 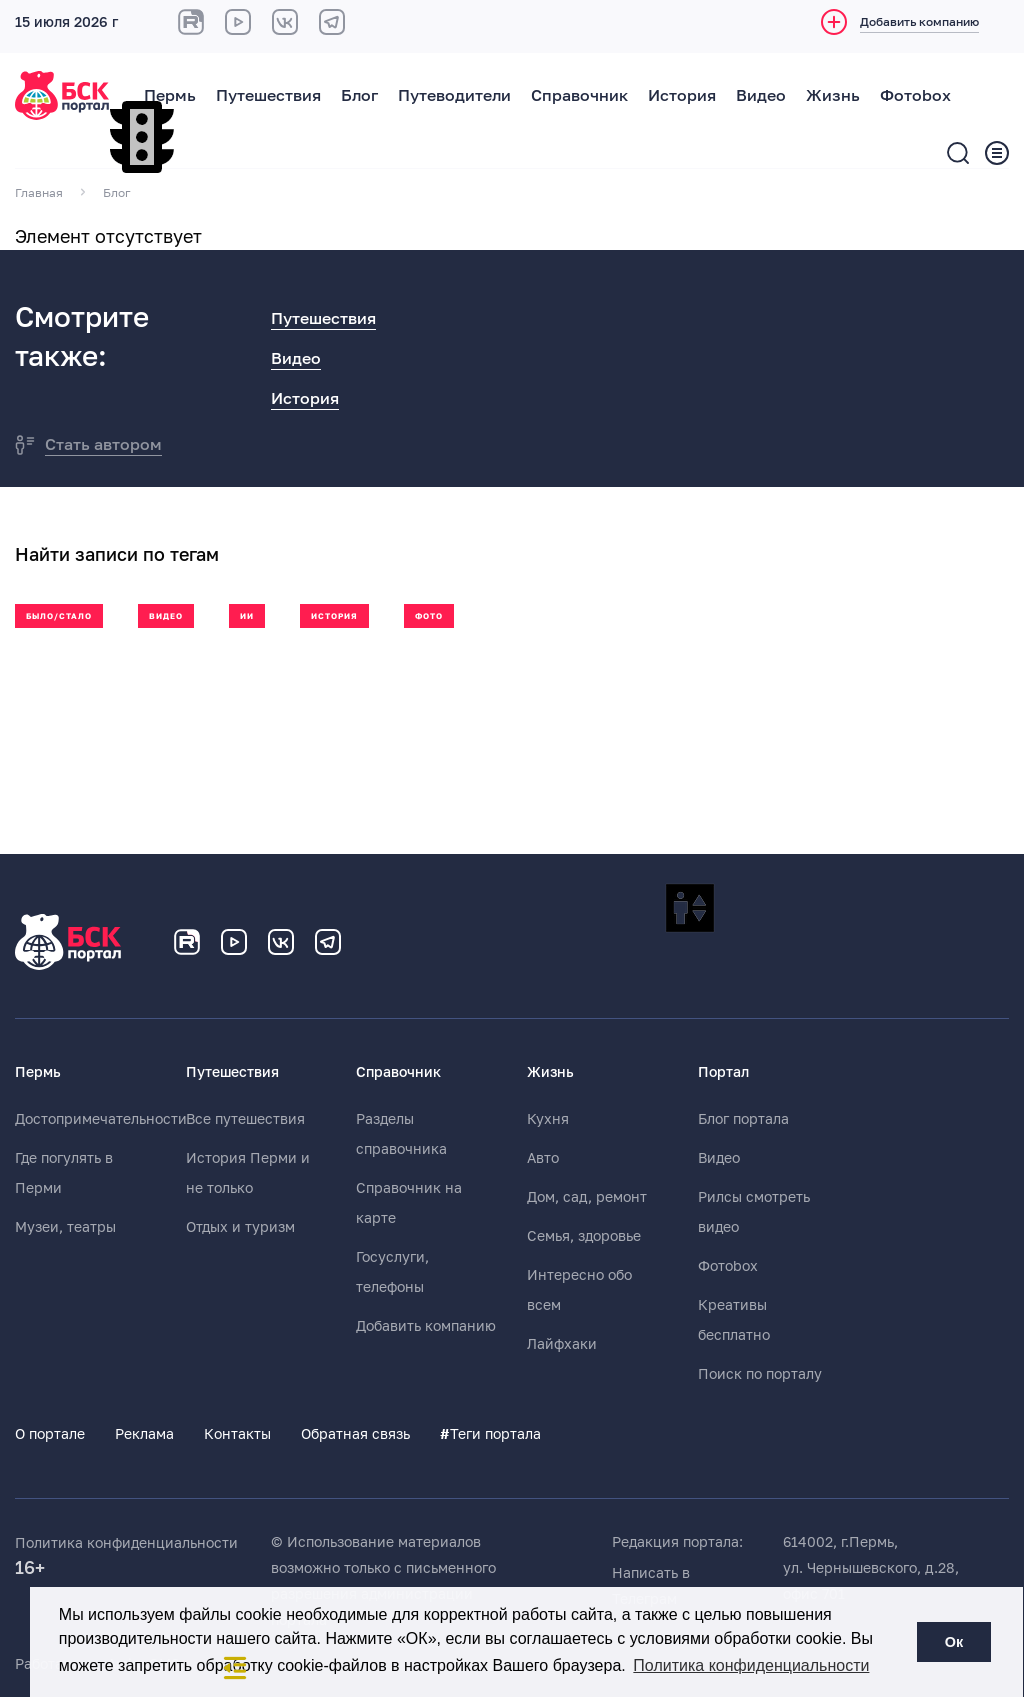 What do you see at coordinates (142, 137) in the screenshot?
I see `view traffic conditions on map` at bounding box center [142, 137].